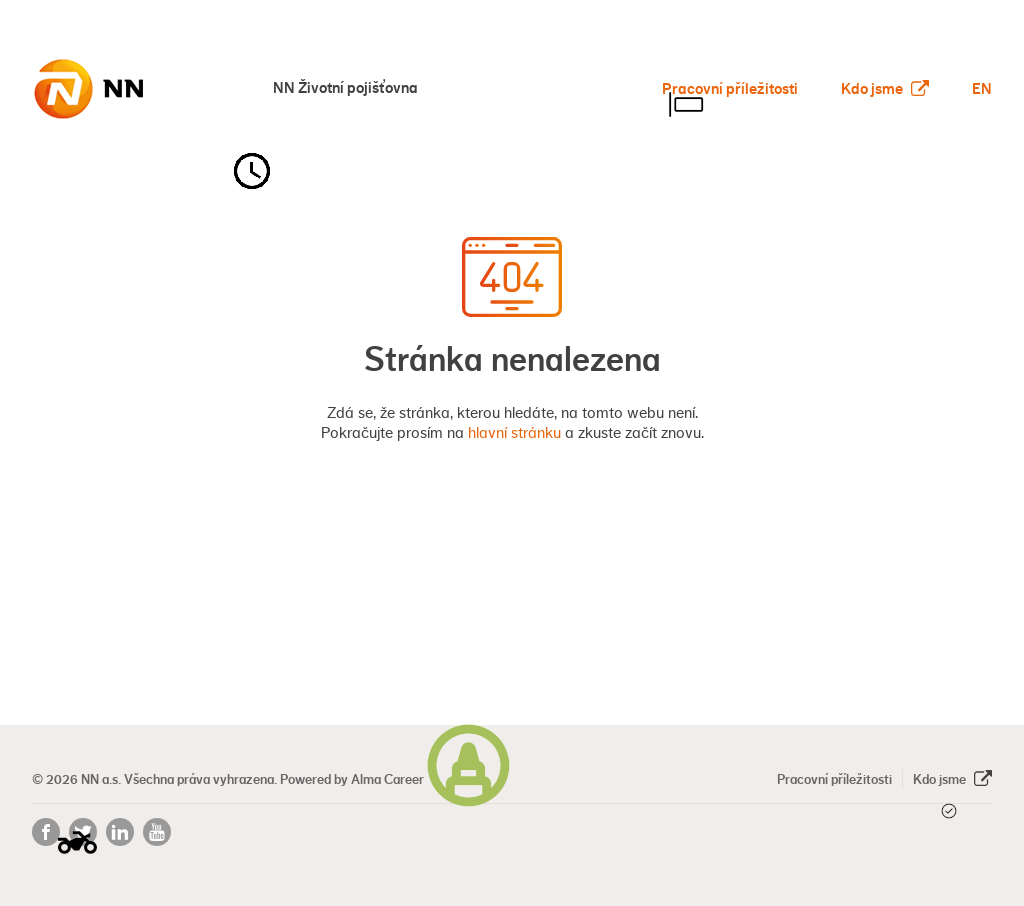 The image size is (1024, 906). Describe the element at coordinates (468, 765) in the screenshot. I see `mark or highlight a location on a map` at that location.